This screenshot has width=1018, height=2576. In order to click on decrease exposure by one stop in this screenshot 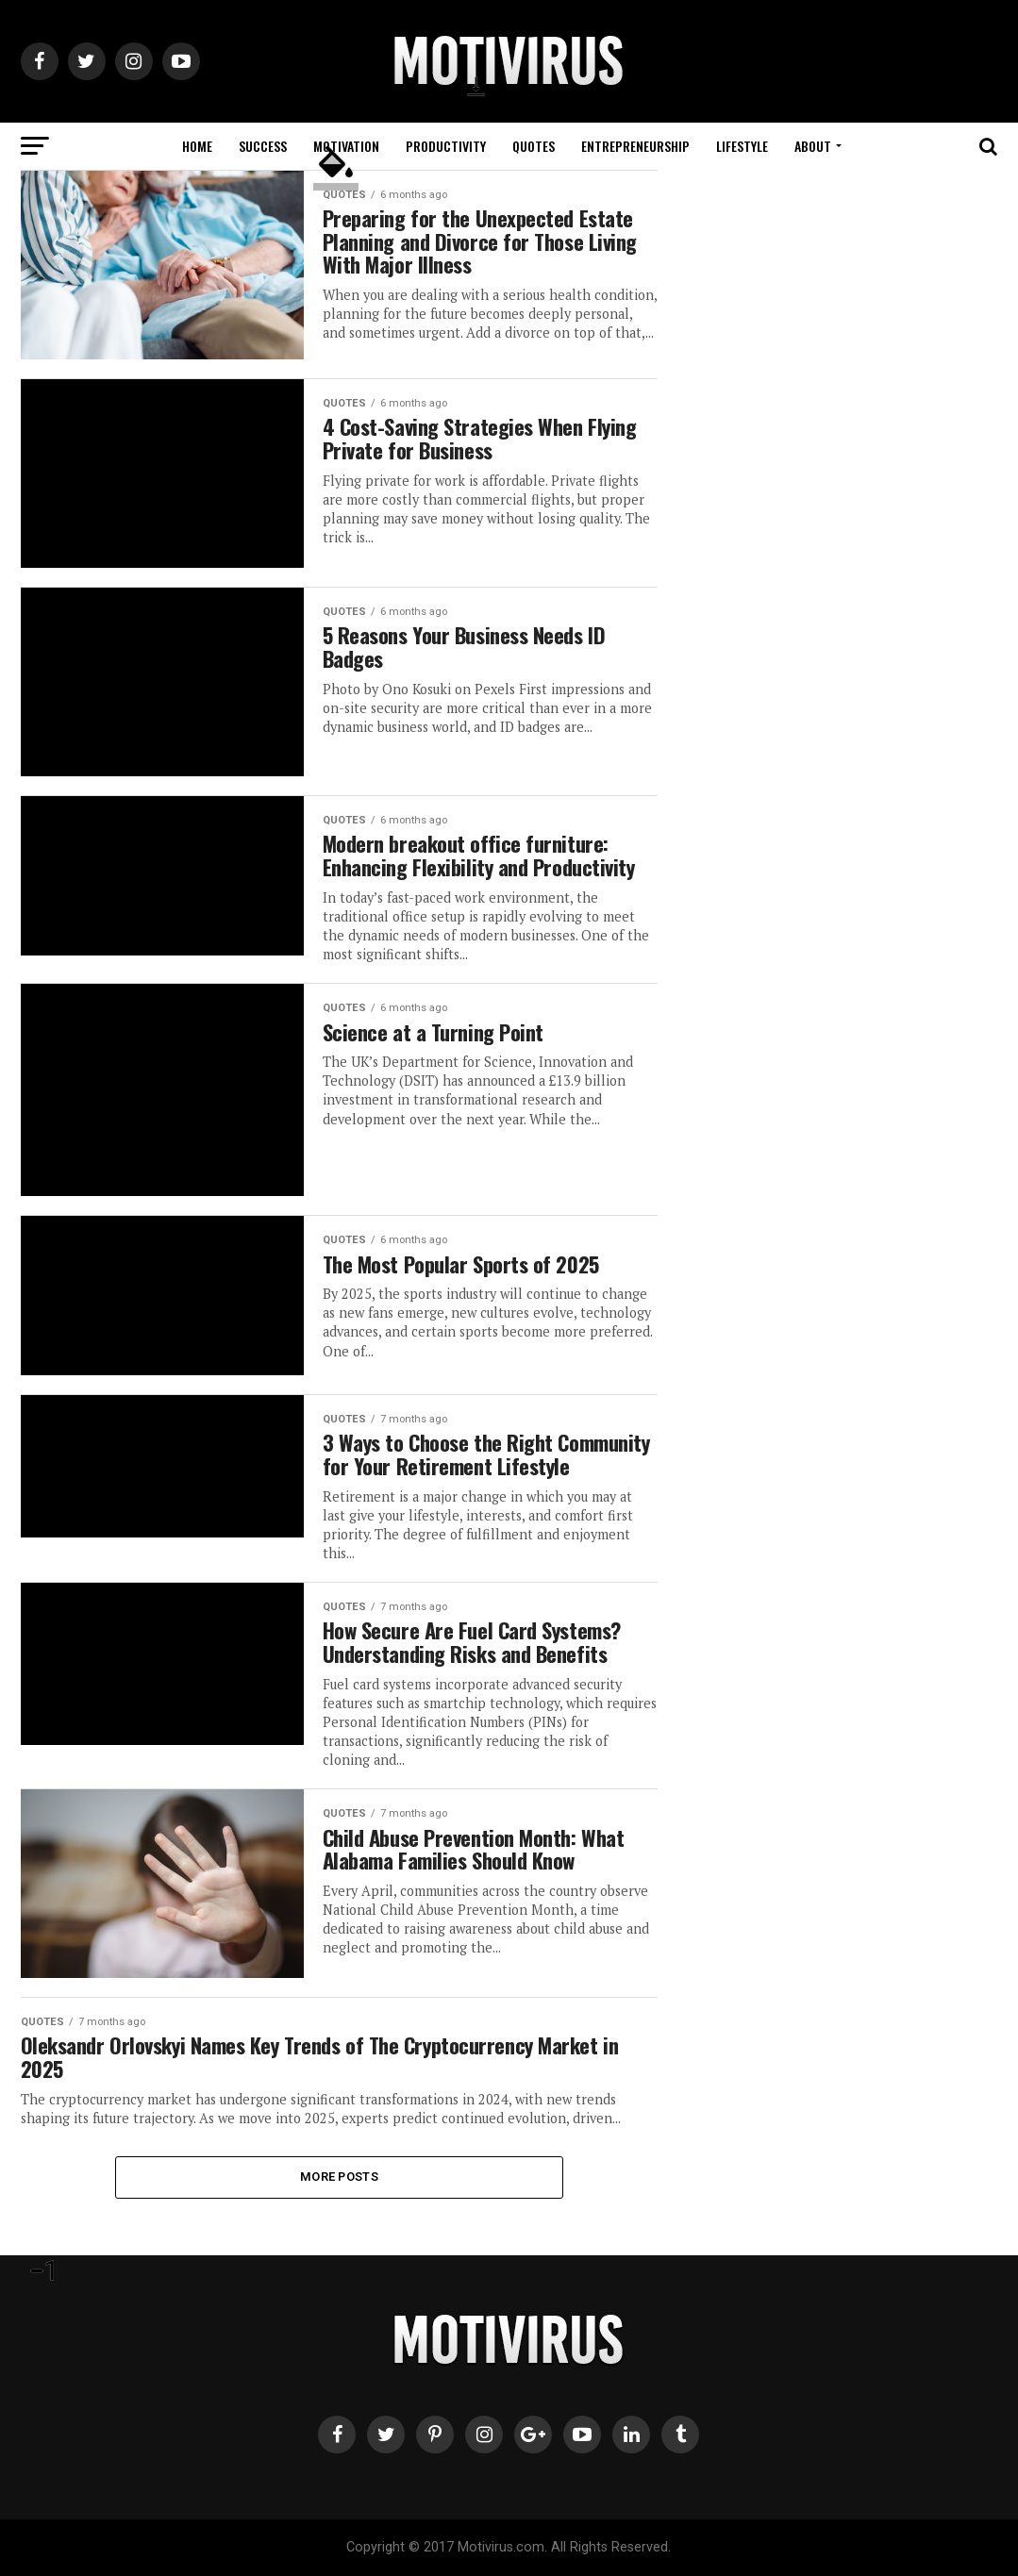, I will do `click(42, 2270)`.